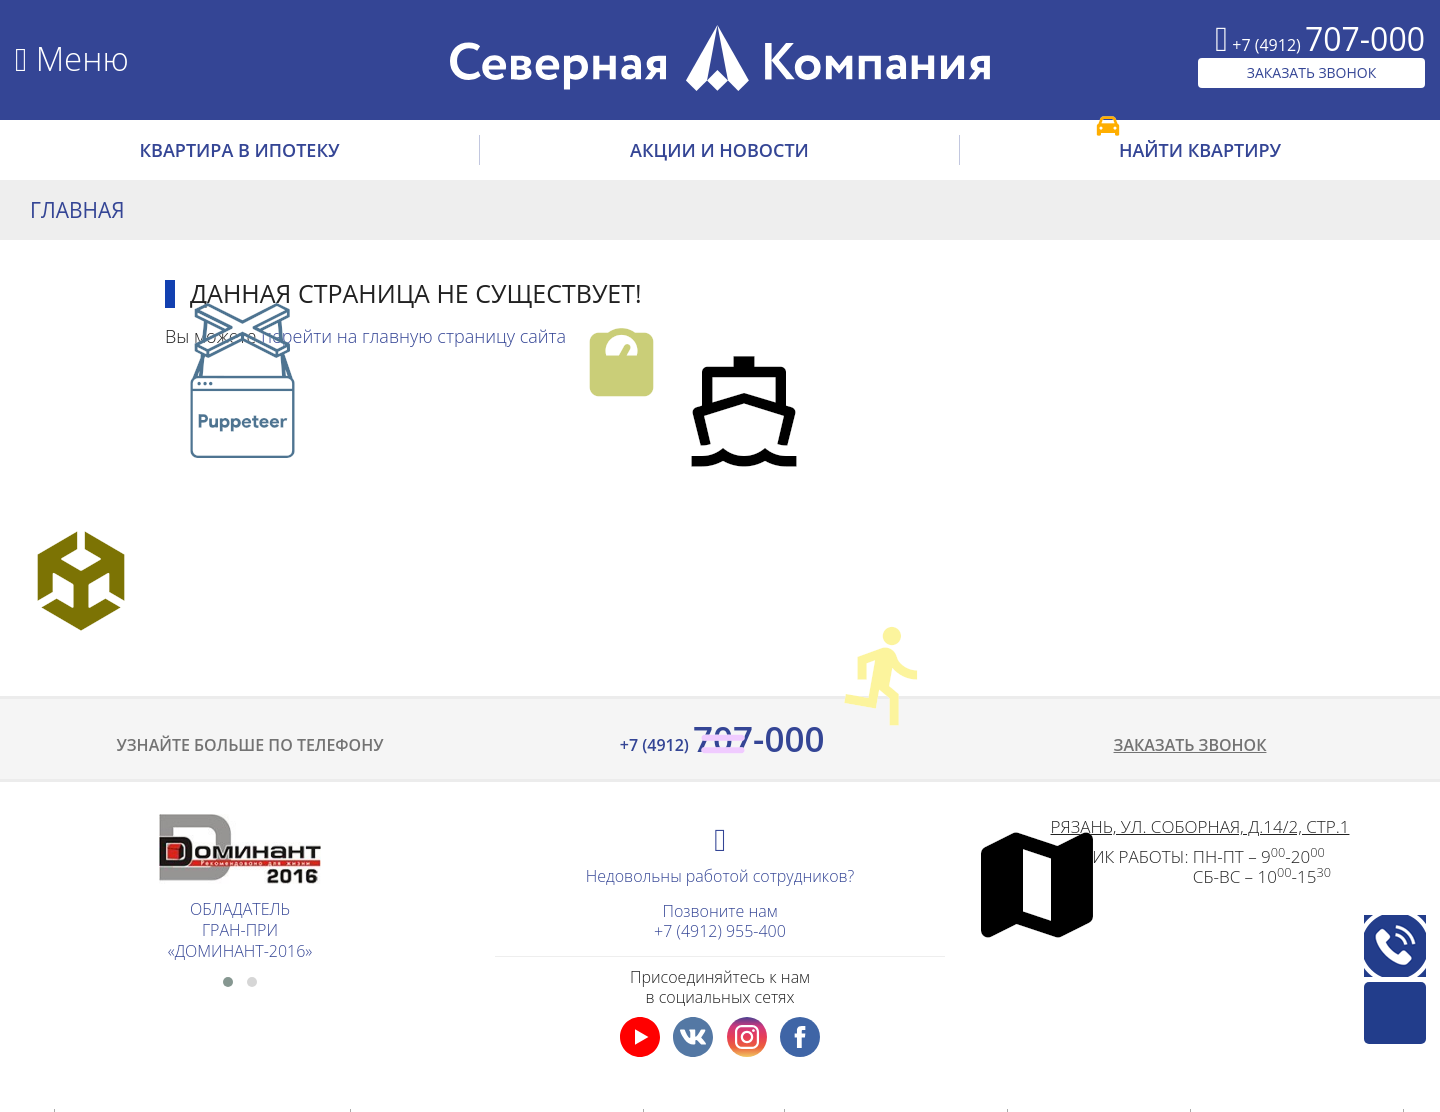 The image size is (1440, 1112). Describe the element at coordinates (1037, 885) in the screenshot. I see `view map` at that location.